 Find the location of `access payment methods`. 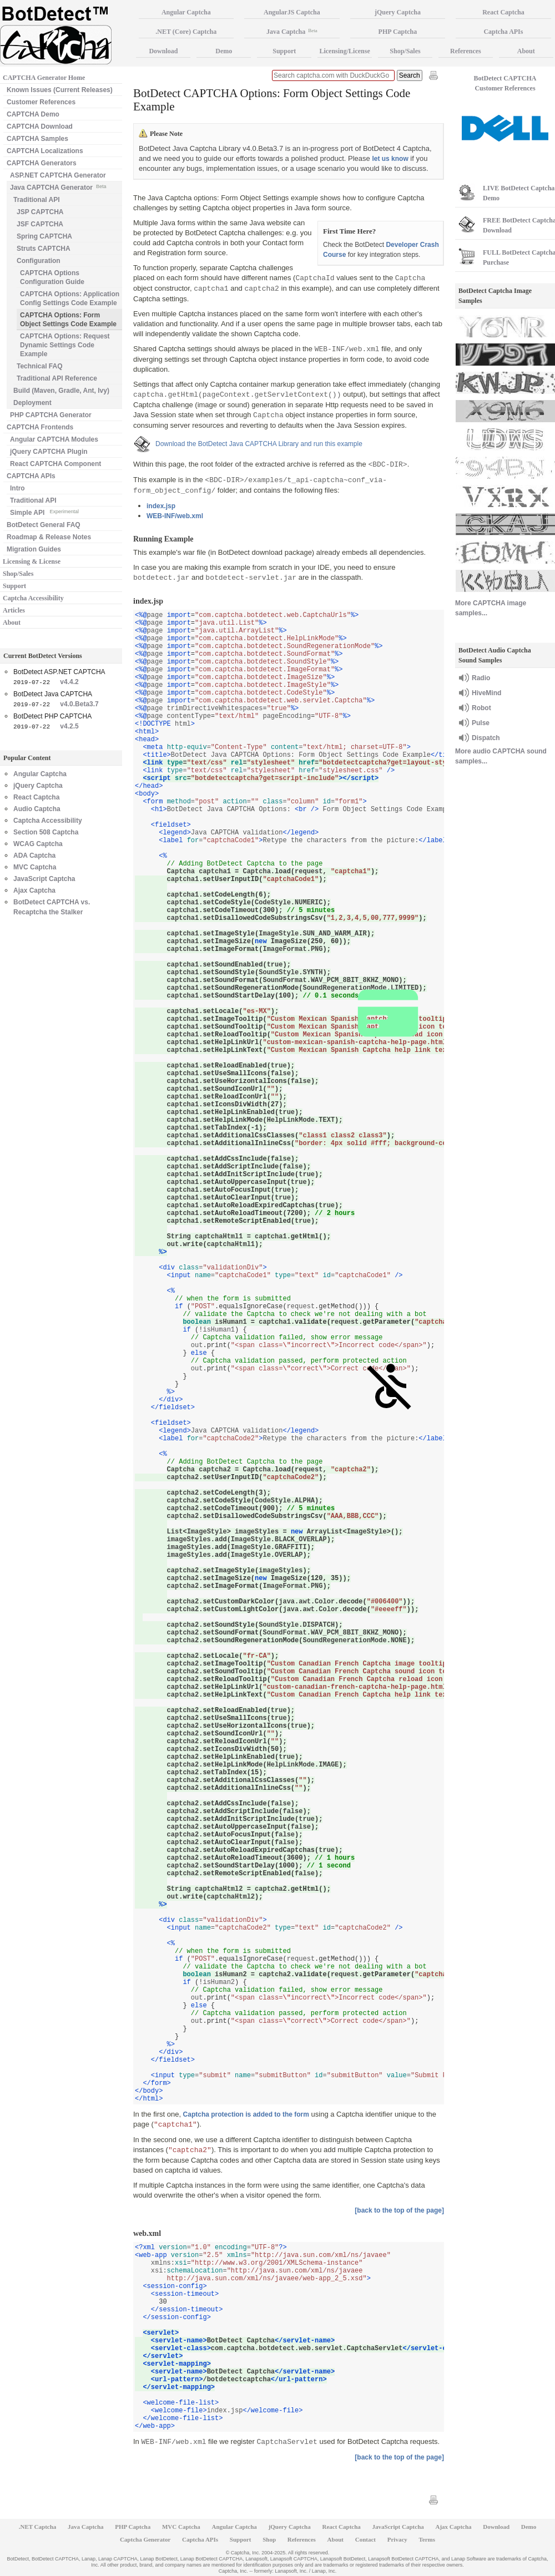

access payment methods is located at coordinates (388, 1013).